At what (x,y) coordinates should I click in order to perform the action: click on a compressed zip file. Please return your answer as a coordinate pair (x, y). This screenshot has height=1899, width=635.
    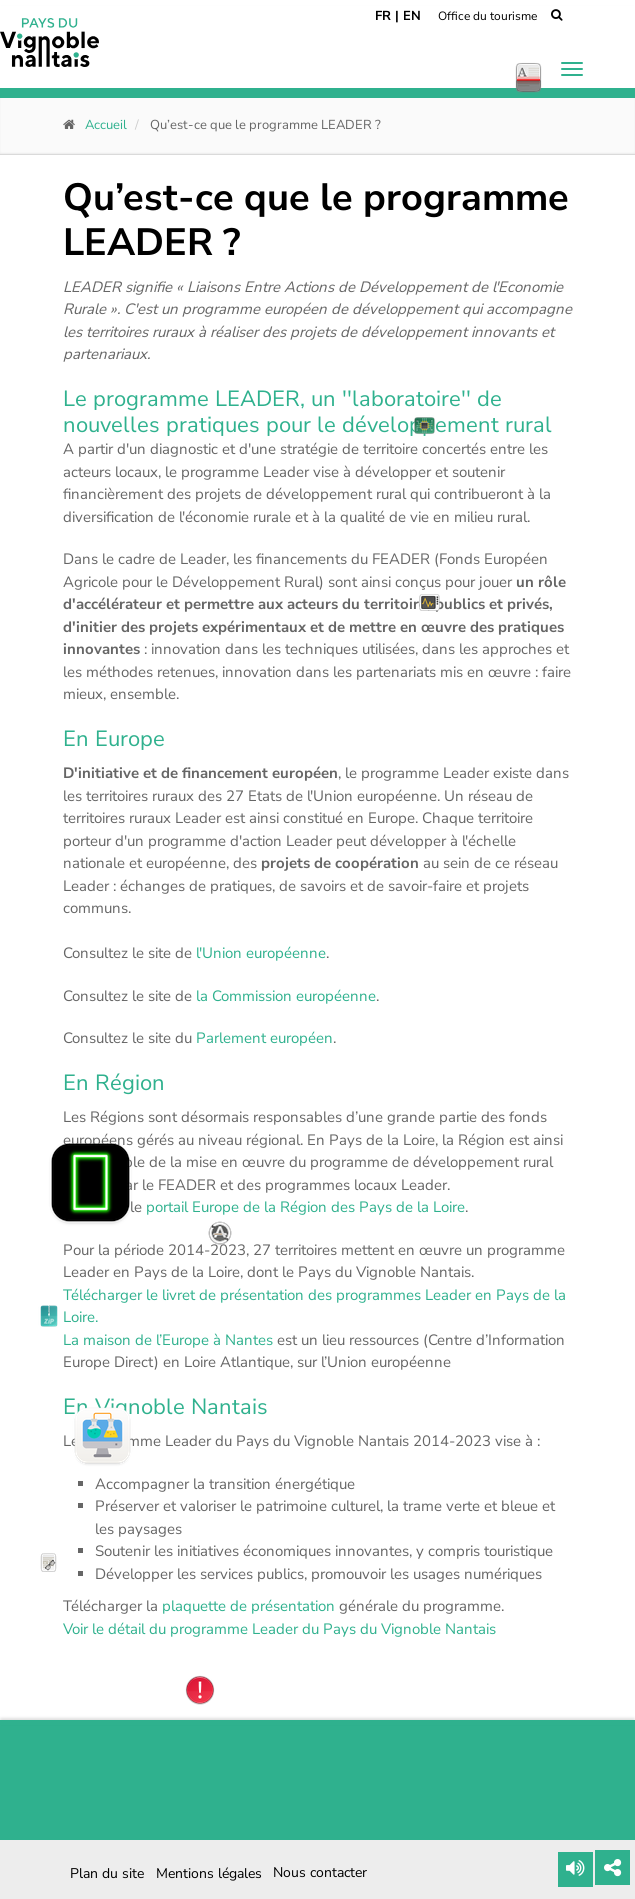
    Looking at the image, I should click on (49, 1316).